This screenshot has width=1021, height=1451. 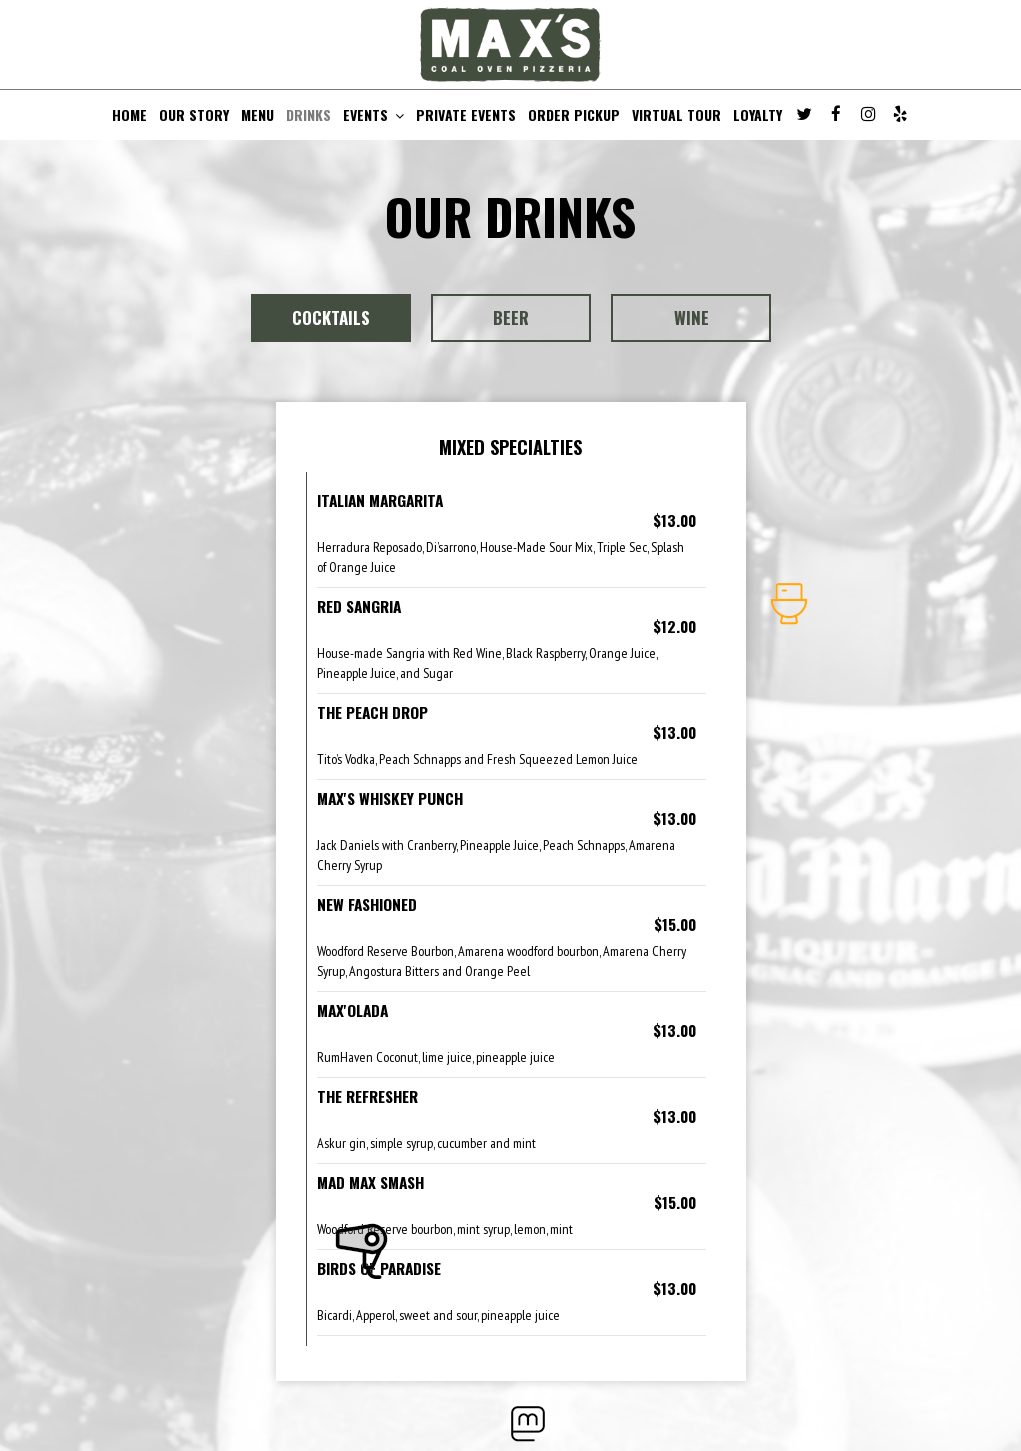 What do you see at coordinates (362, 1248) in the screenshot?
I see `access hair styling or grooming tools` at bounding box center [362, 1248].